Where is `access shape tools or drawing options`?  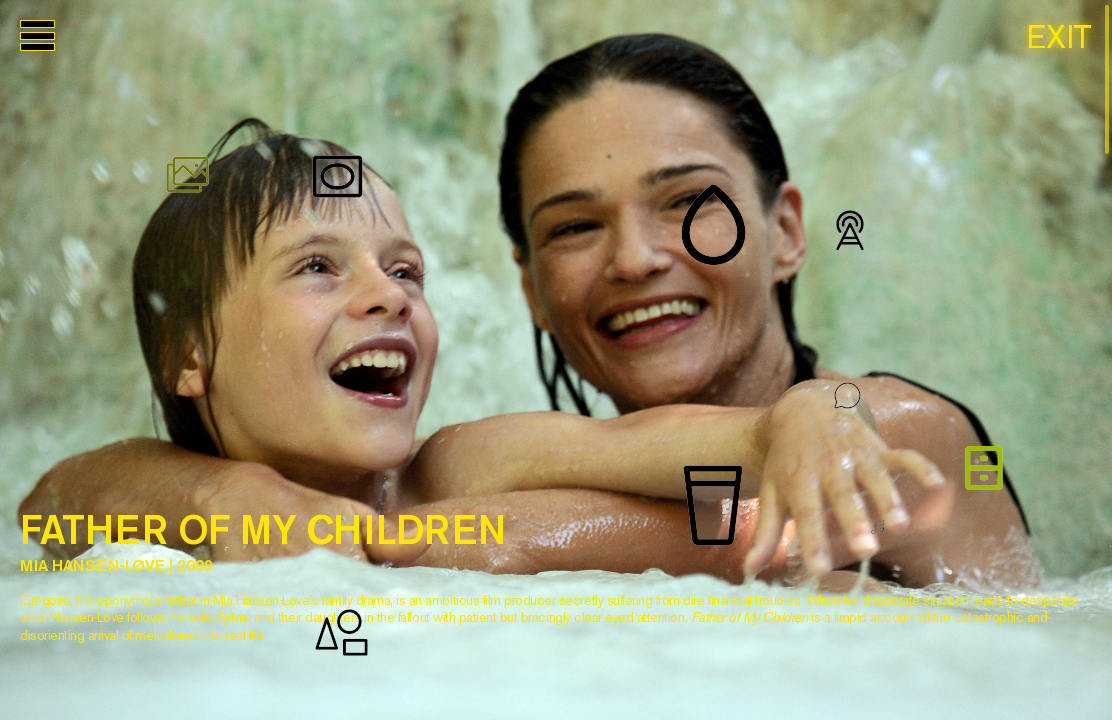 access shape tools or drawing options is located at coordinates (342, 634).